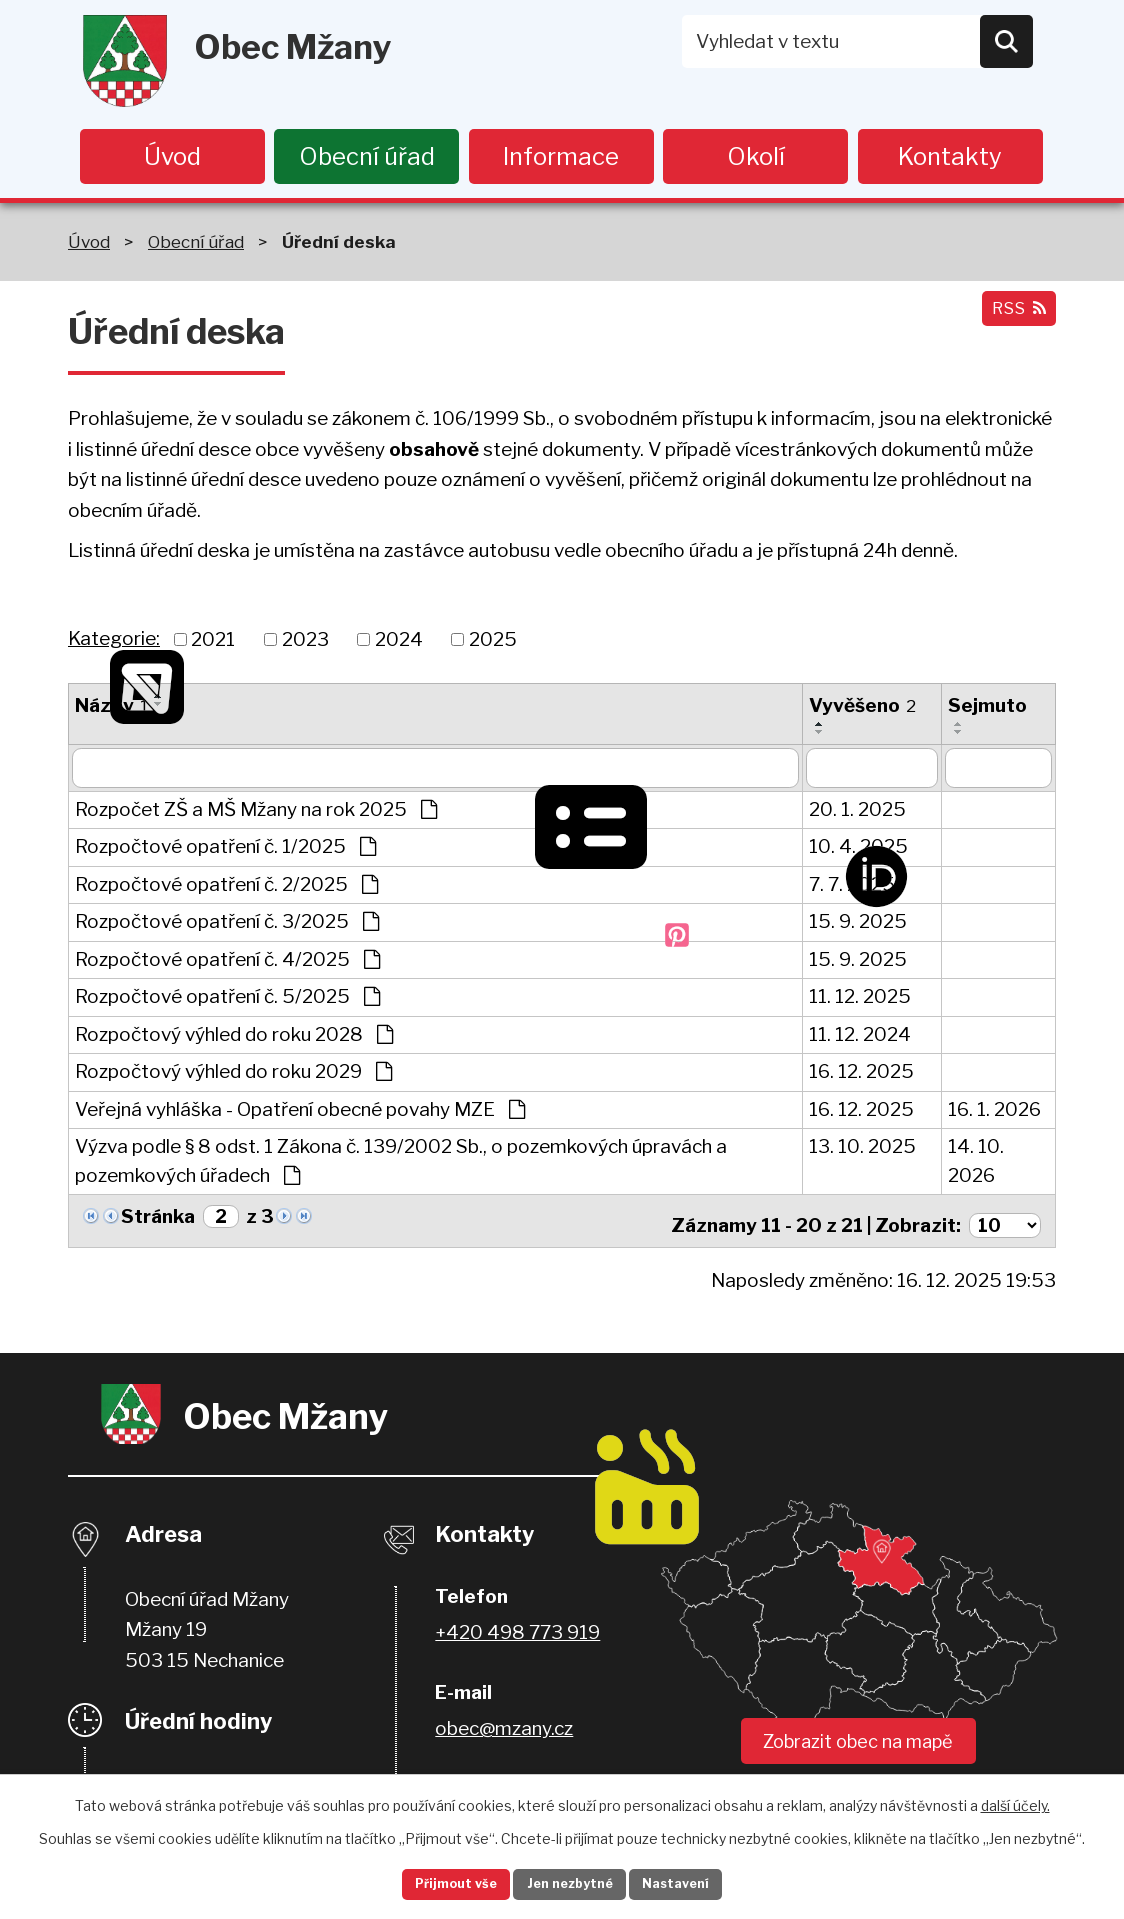 This screenshot has height=1919, width=1124. Describe the element at coordinates (876, 876) in the screenshot. I see `link to ORCID researcher profile` at that location.